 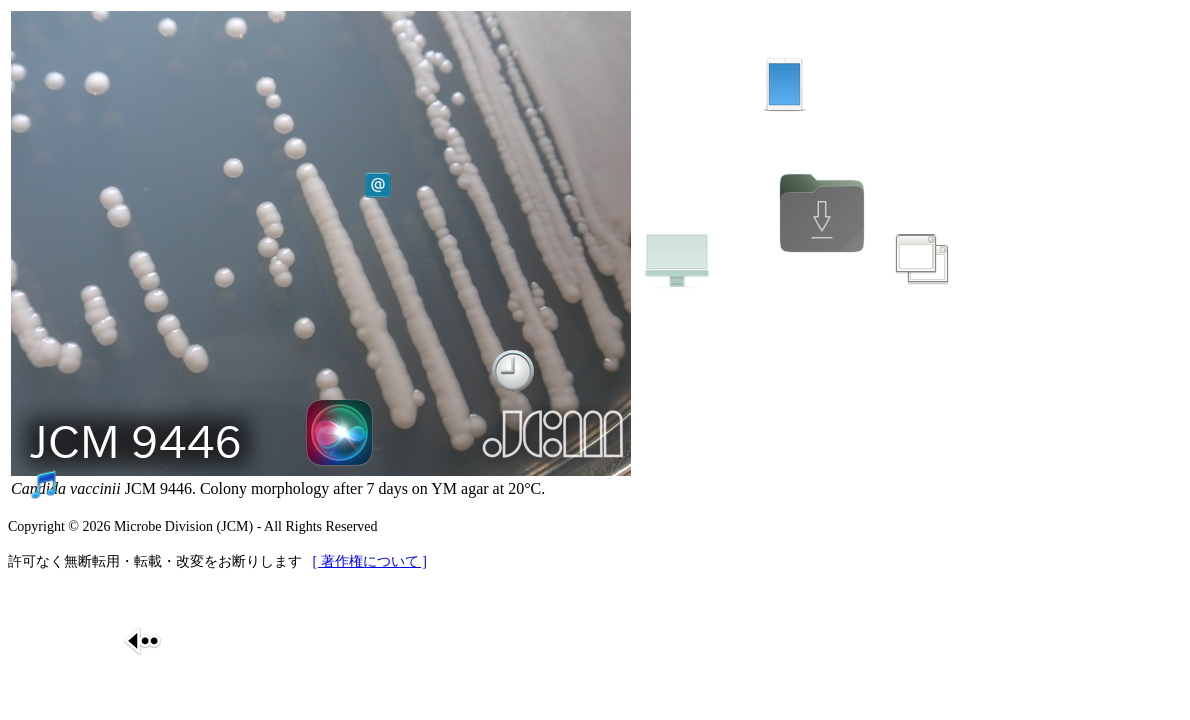 I want to click on view recently accessed files, so click(x=513, y=371).